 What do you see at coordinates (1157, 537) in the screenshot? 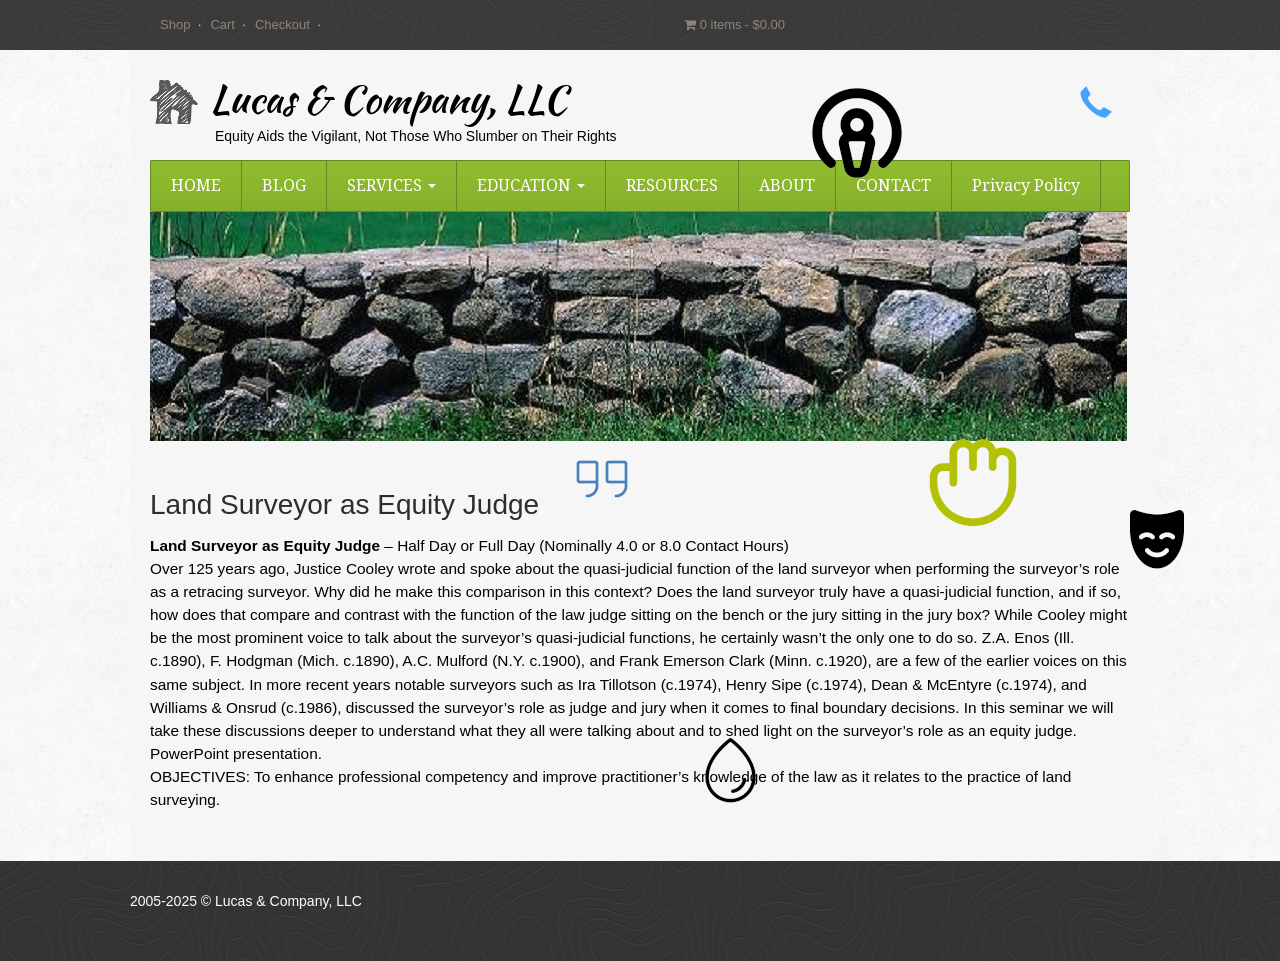
I see `switch to theater or entertainment mode` at bounding box center [1157, 537].